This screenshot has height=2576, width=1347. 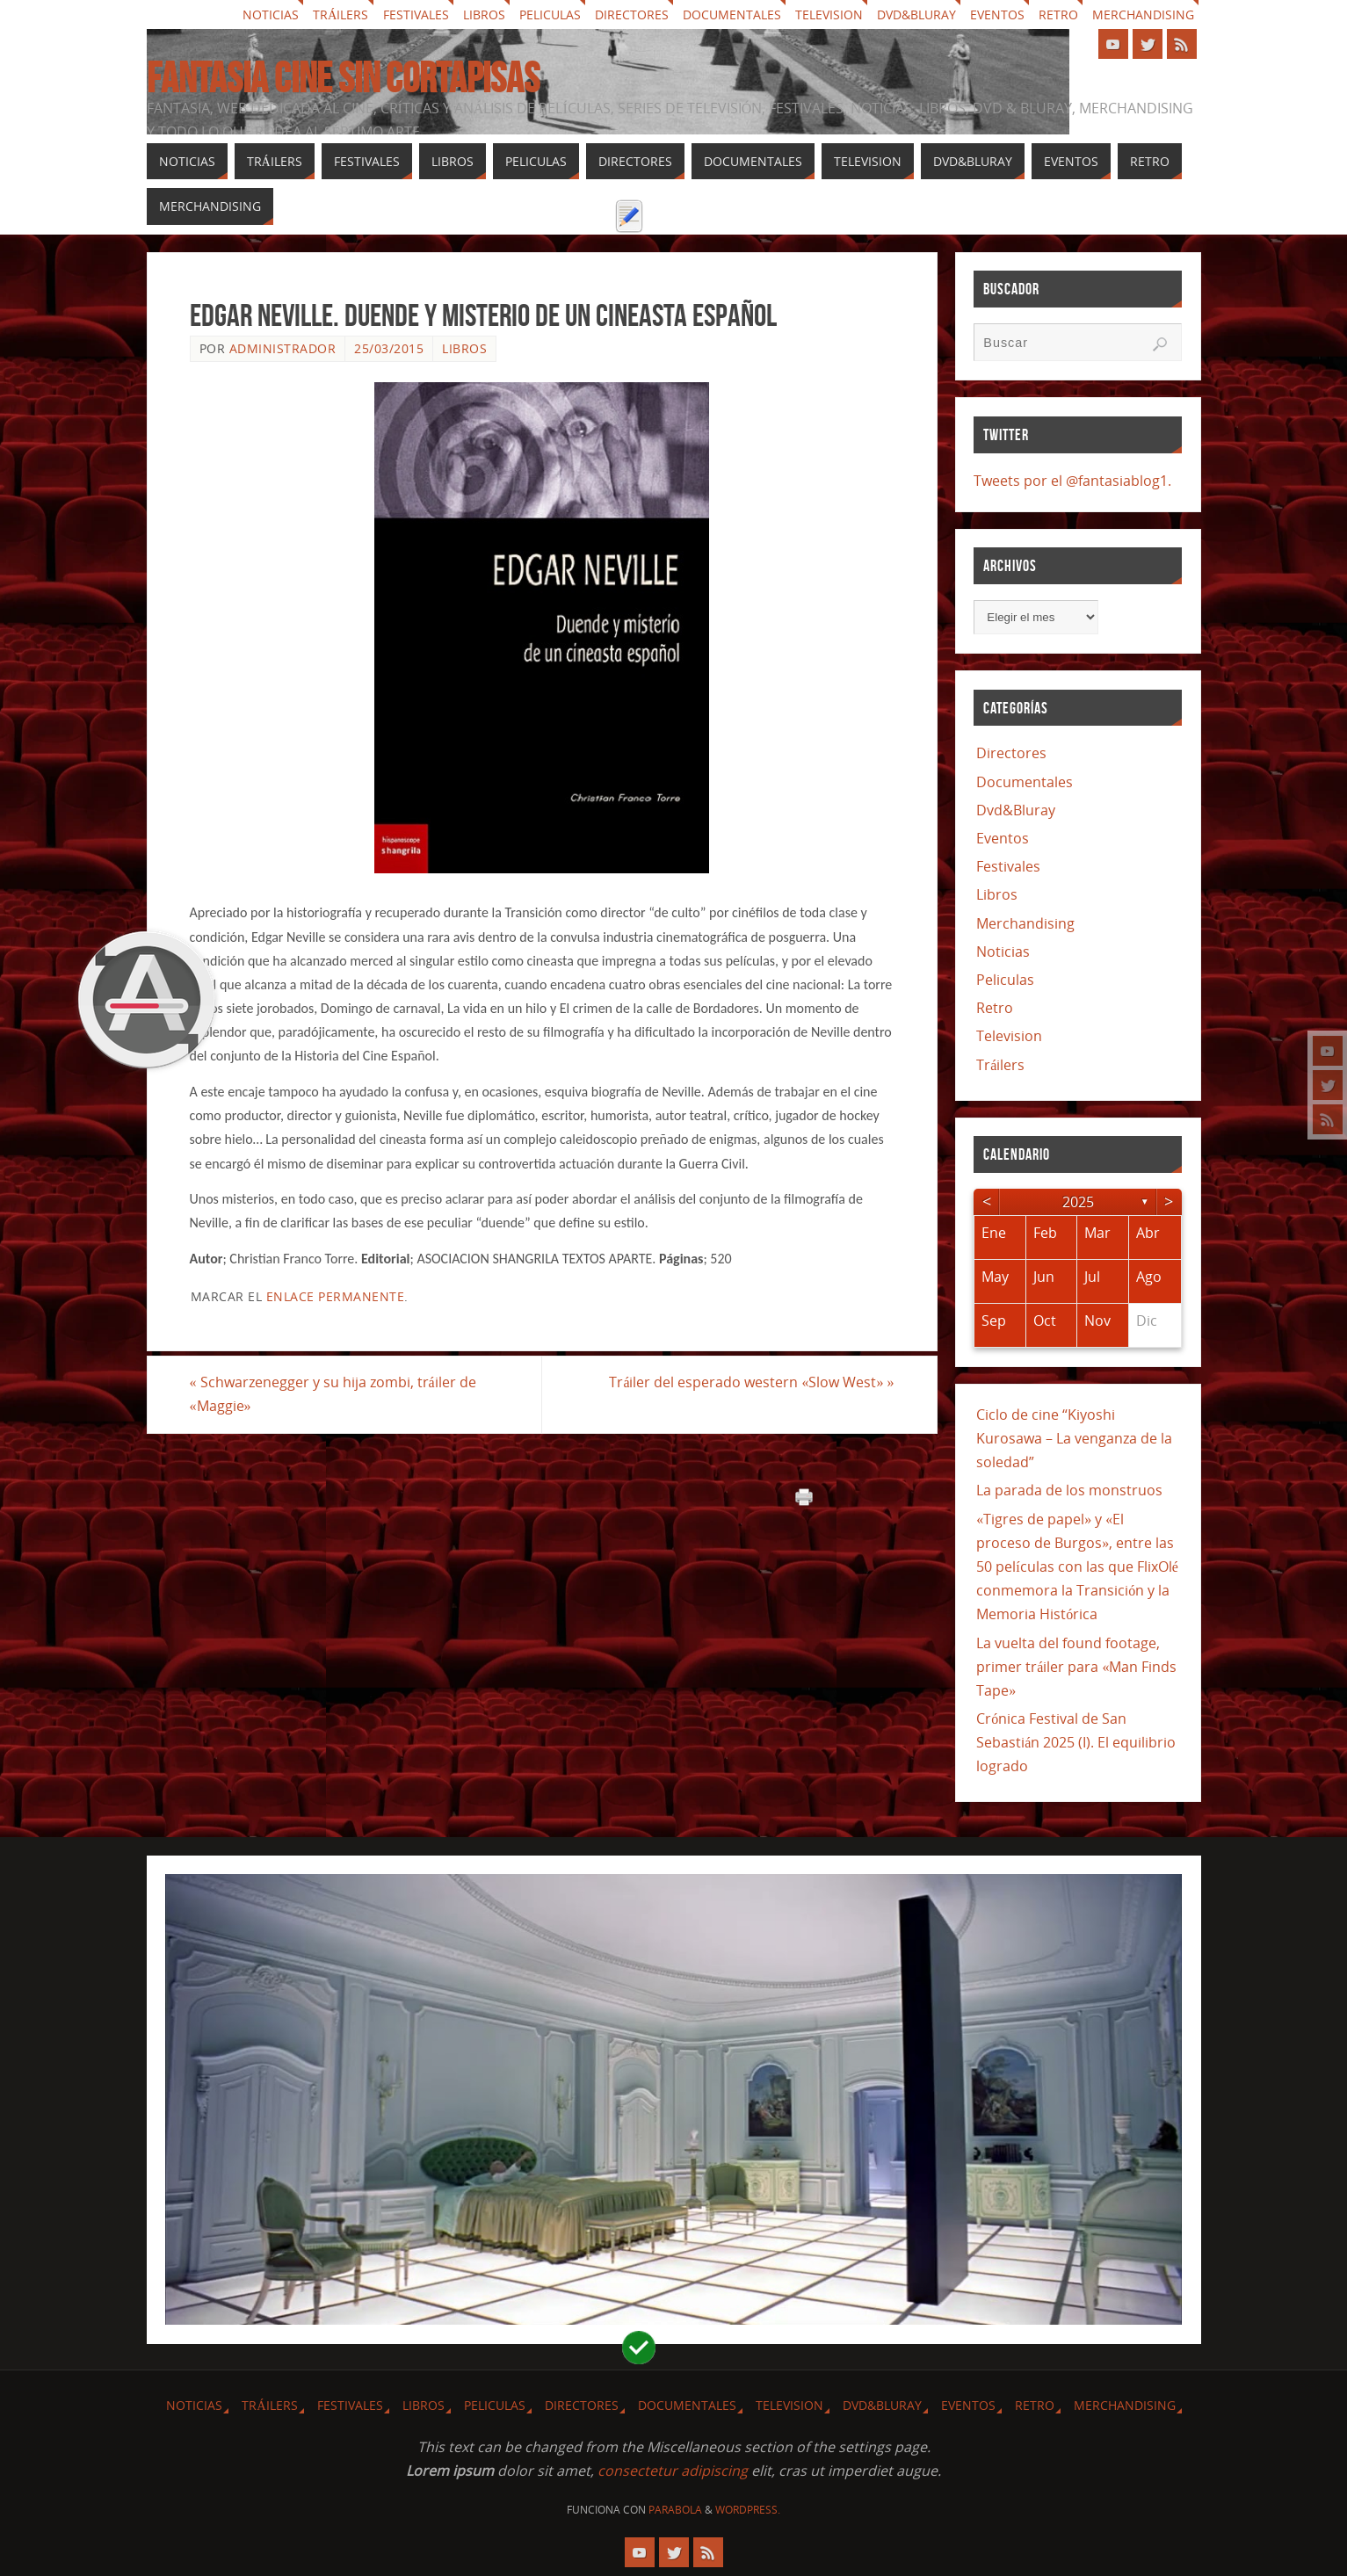 I want to click on open the text editor application, so click(x=629, y=216).